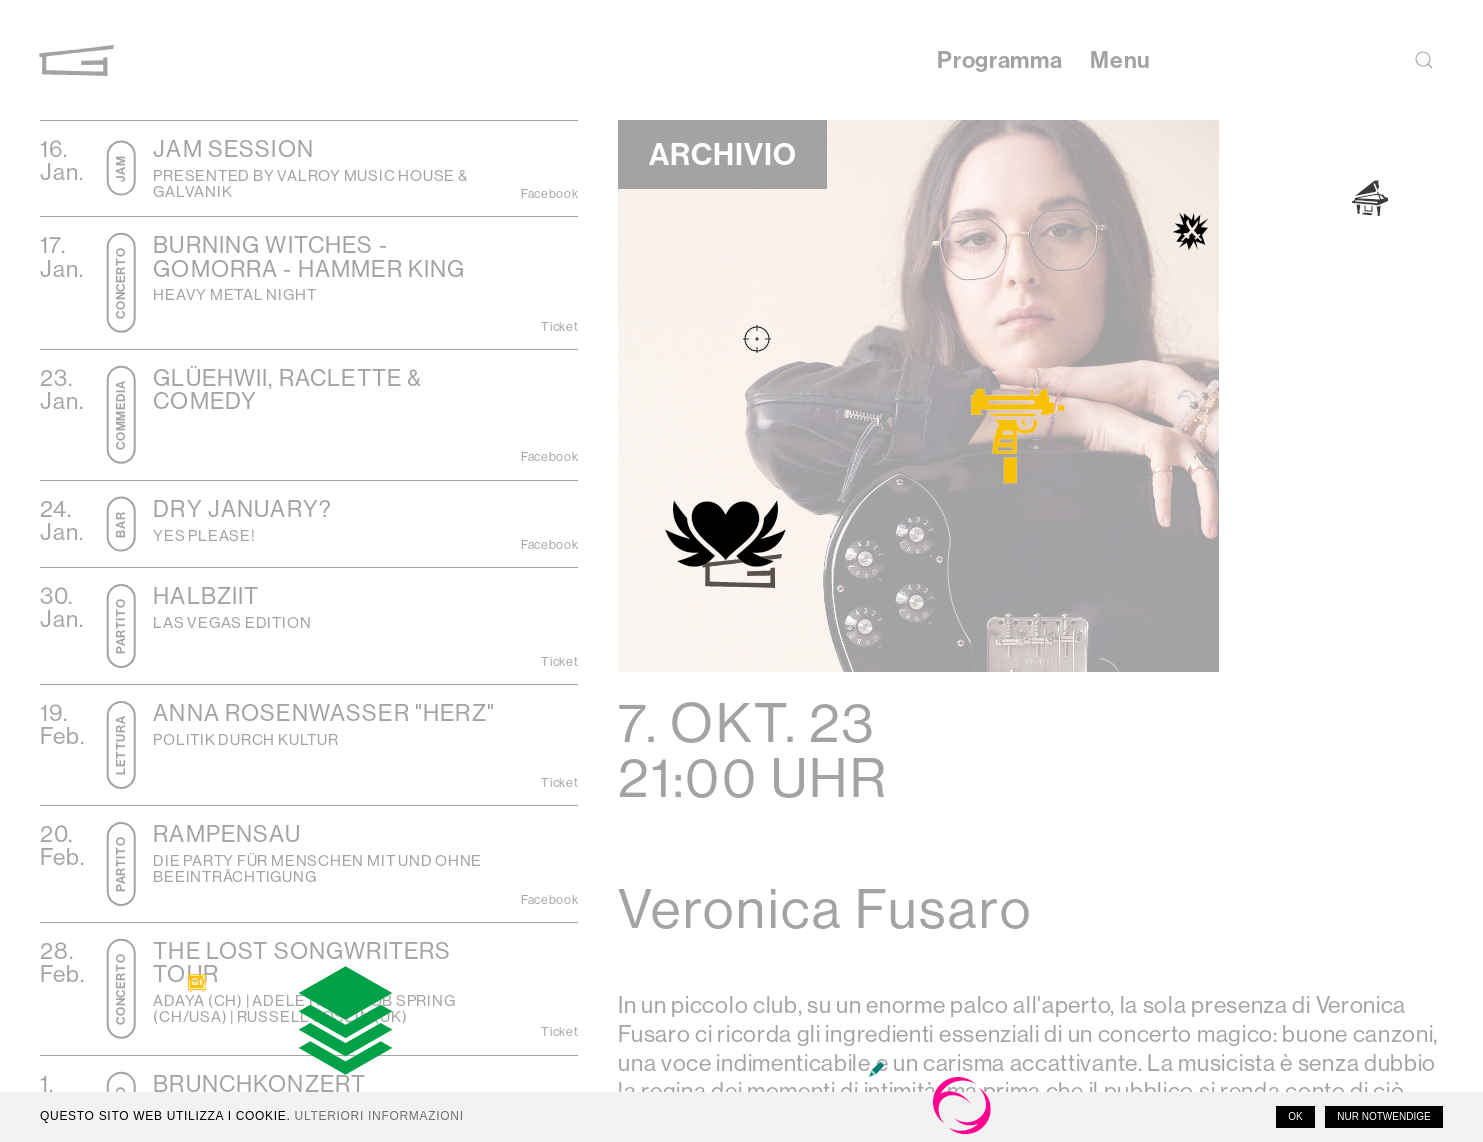 This screenshot has width=1483, height=1142. What do you see at coordinates (961, 1105) in the screenshot?
I see `indicates a beast or creature ability in a game interface` at bounding box center [961, 1105].